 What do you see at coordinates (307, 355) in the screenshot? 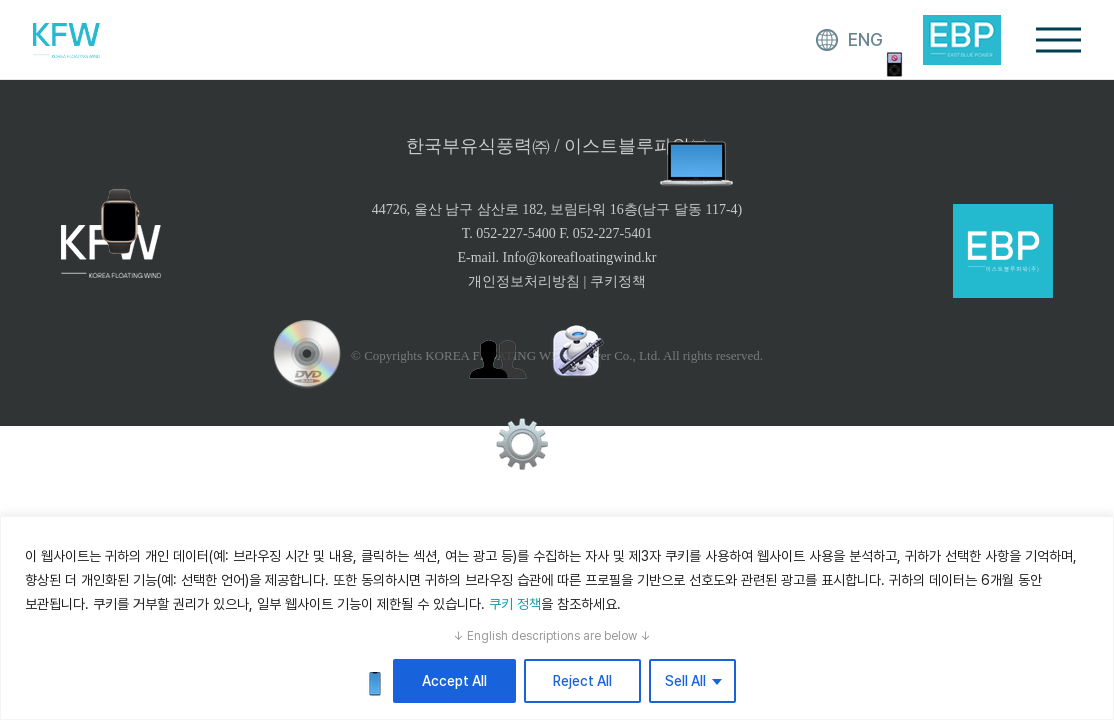
I see `indicates a DVD-RAM disc in the system` at bounding box center [307, 355].